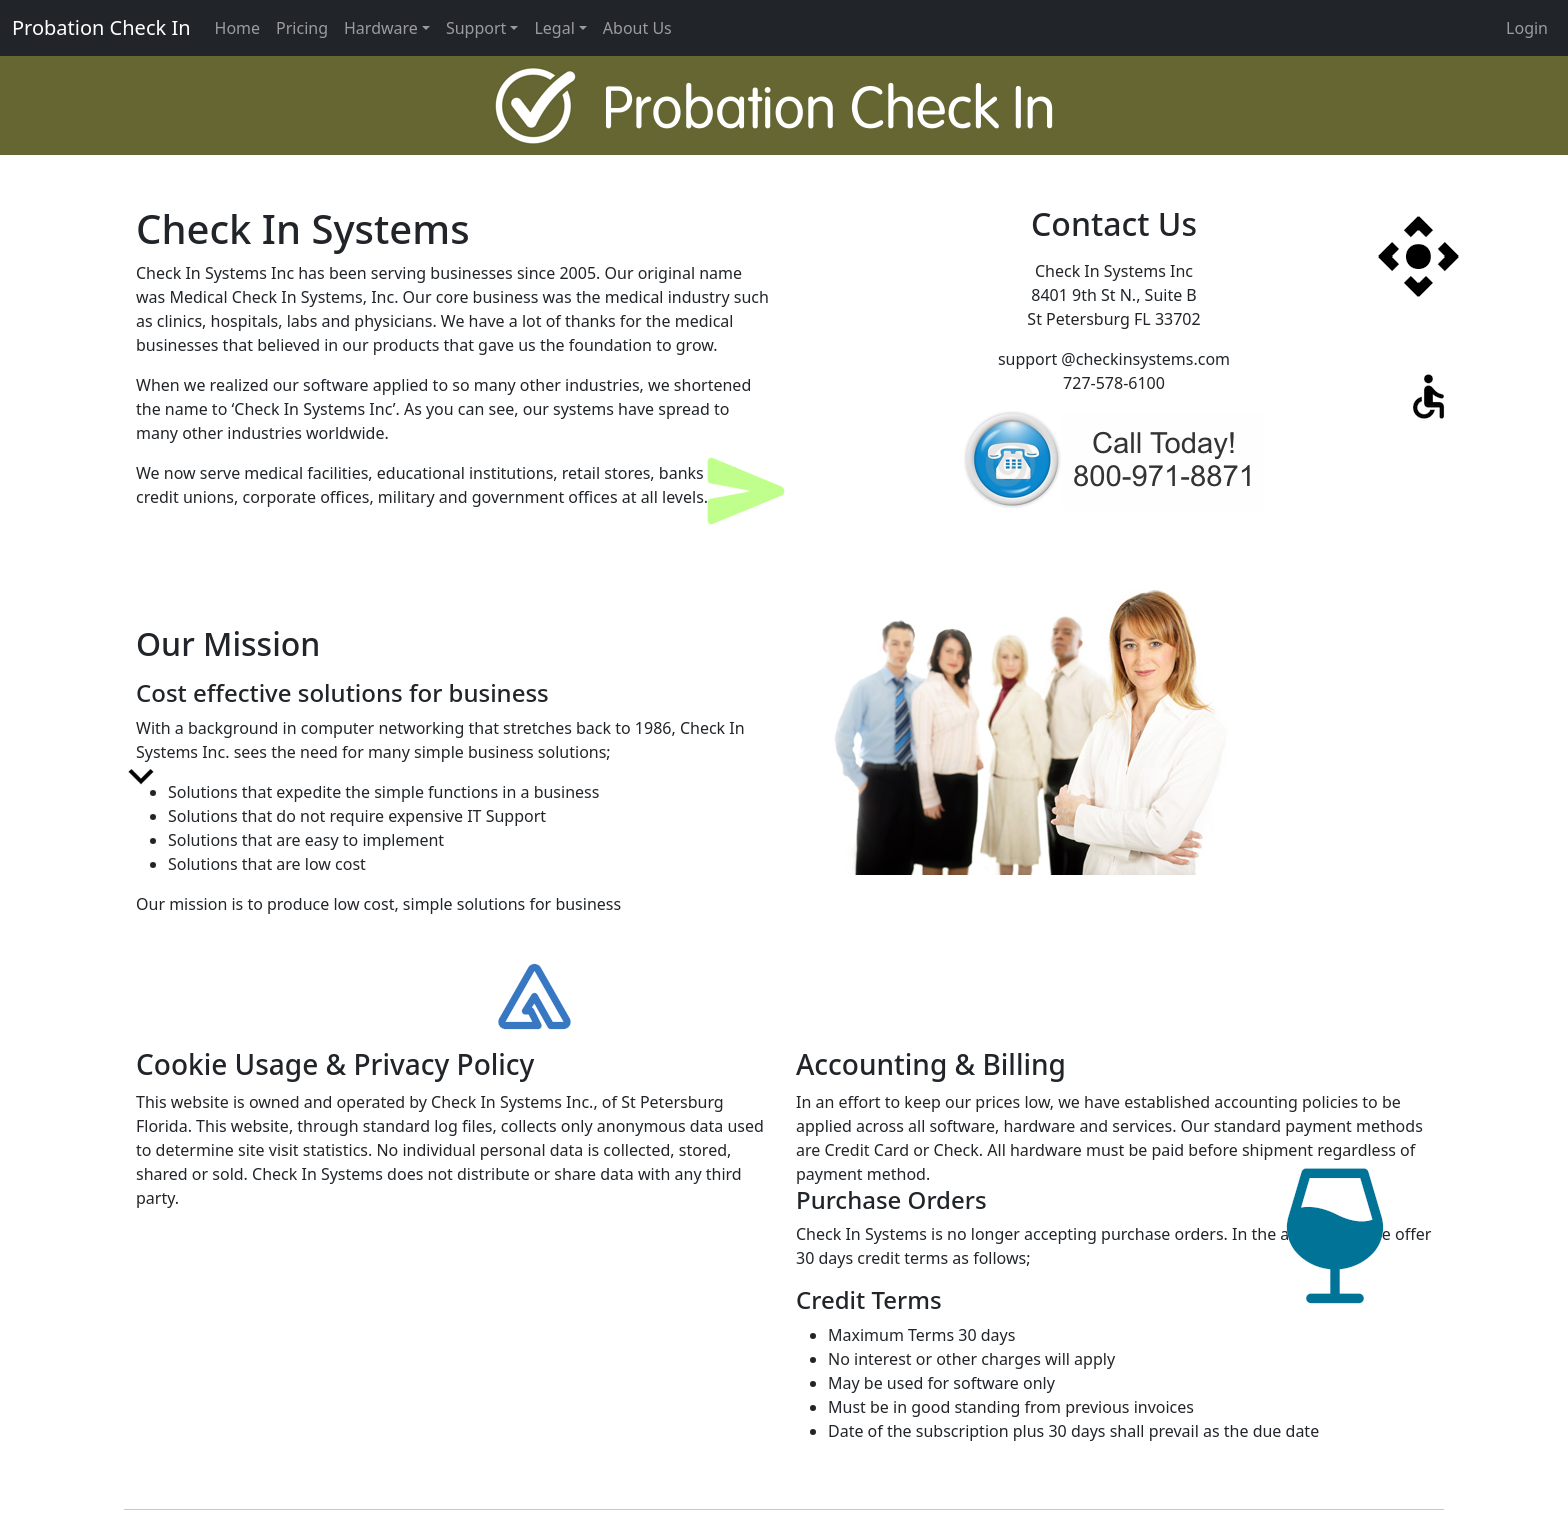  What do you see at coordinates (1418, 256) in the screenshot?
I see `pan or move camera view in all directions` at bounding box center [1418, 256].